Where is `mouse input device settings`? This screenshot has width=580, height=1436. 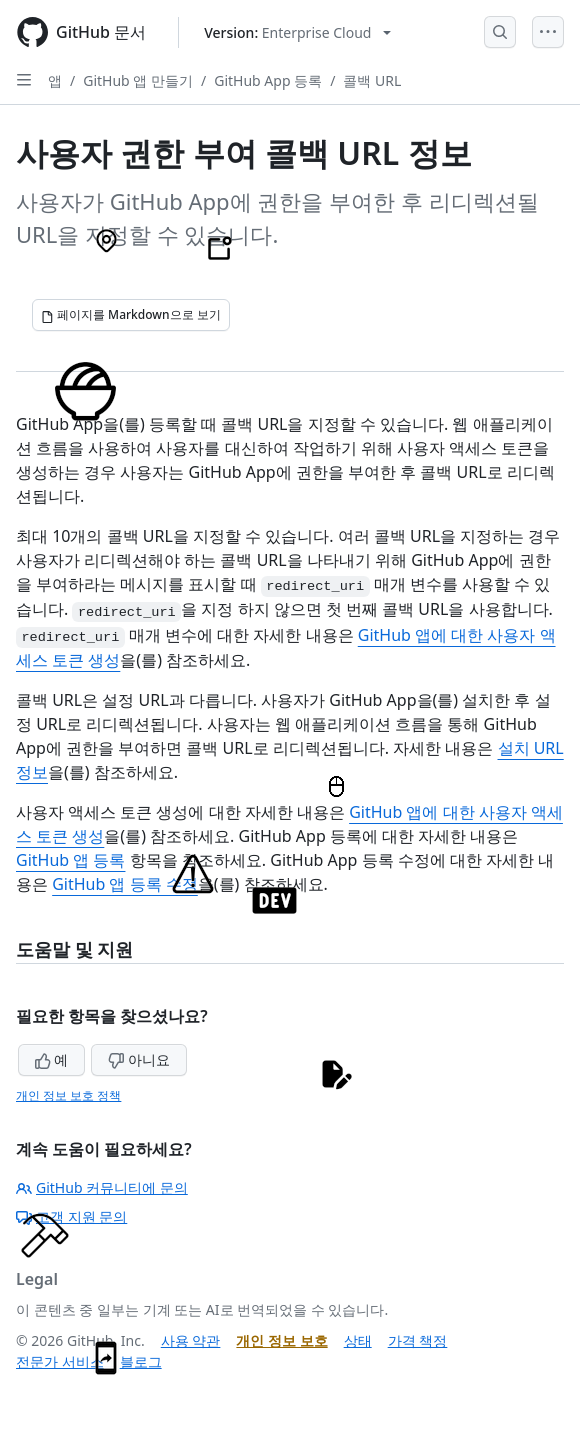
mouse input device settings is located at coordinates (336, 786).